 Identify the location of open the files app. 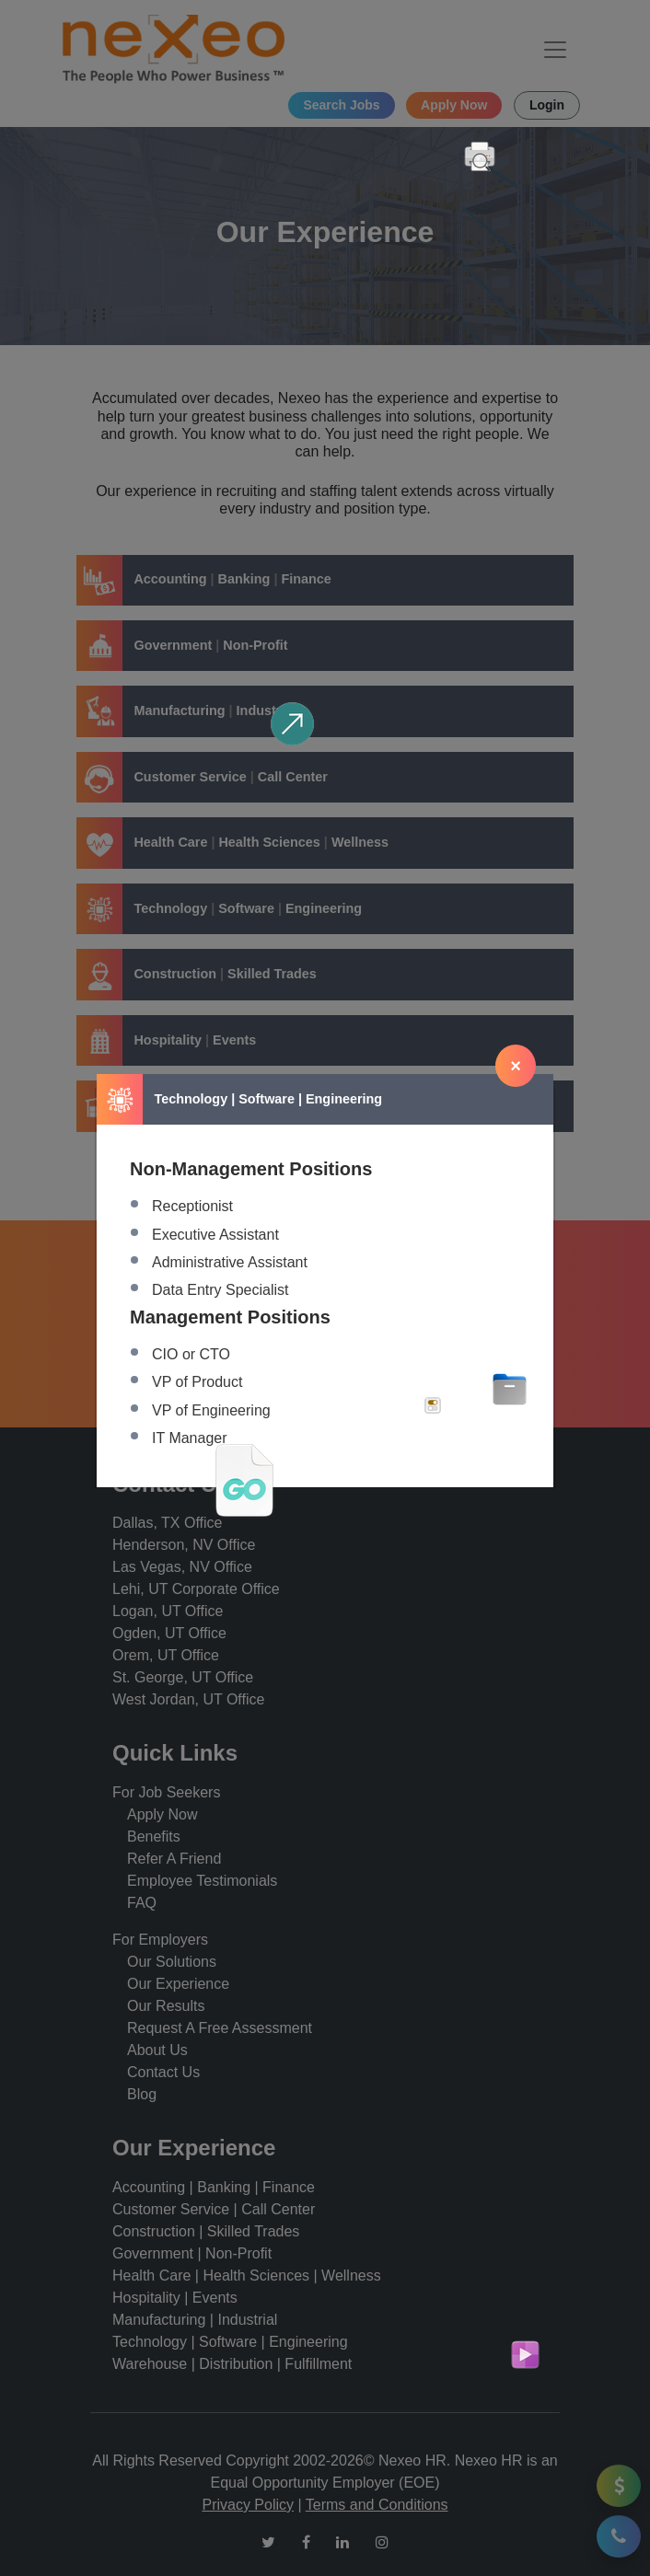
(509, 1389).